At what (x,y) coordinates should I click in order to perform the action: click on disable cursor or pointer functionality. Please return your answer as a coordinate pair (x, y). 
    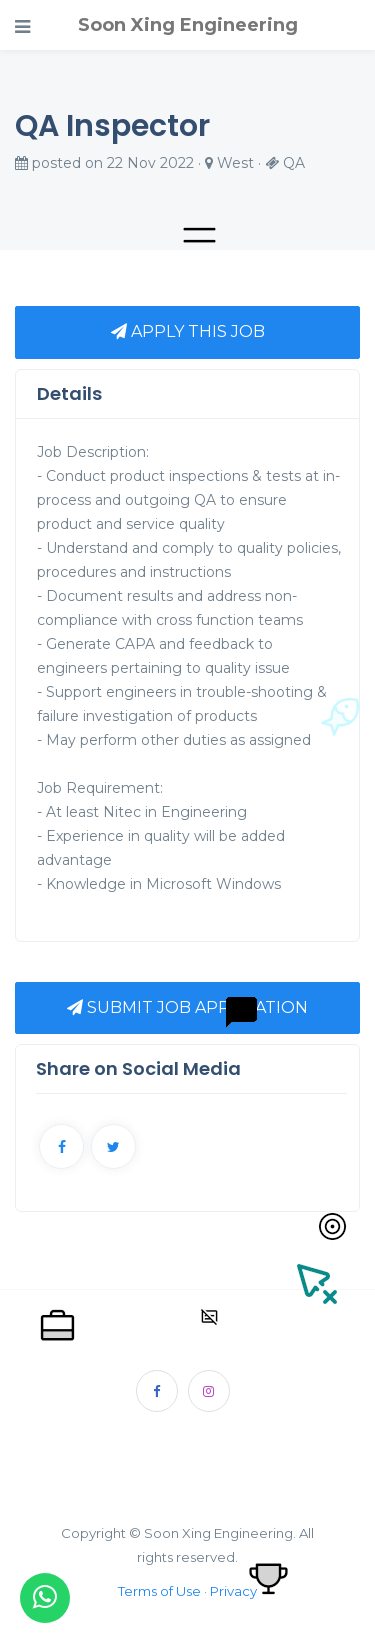
    Looking at the image, I should click on (315, 1282).